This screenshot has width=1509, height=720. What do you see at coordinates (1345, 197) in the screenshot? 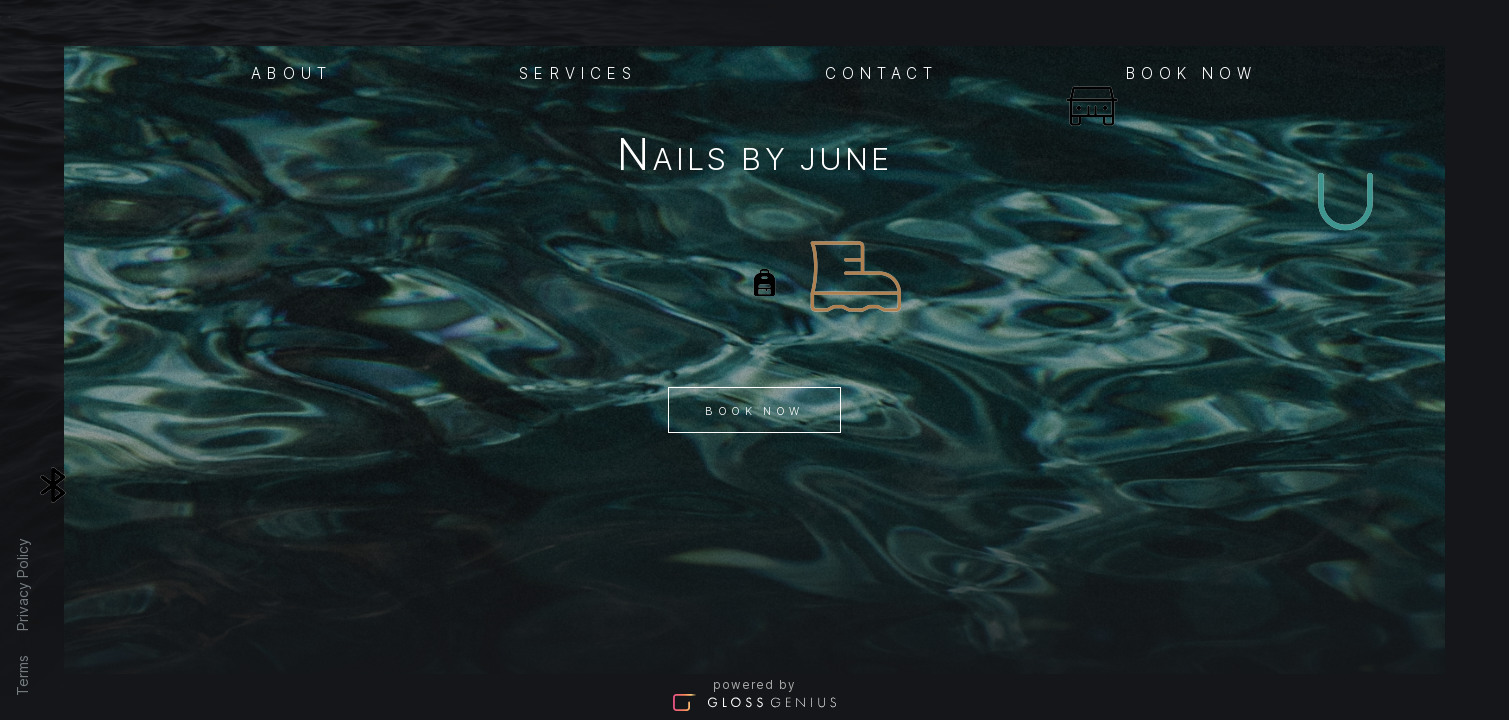
I see `combine or merge selected elements` at bounding box center [1345, 197].